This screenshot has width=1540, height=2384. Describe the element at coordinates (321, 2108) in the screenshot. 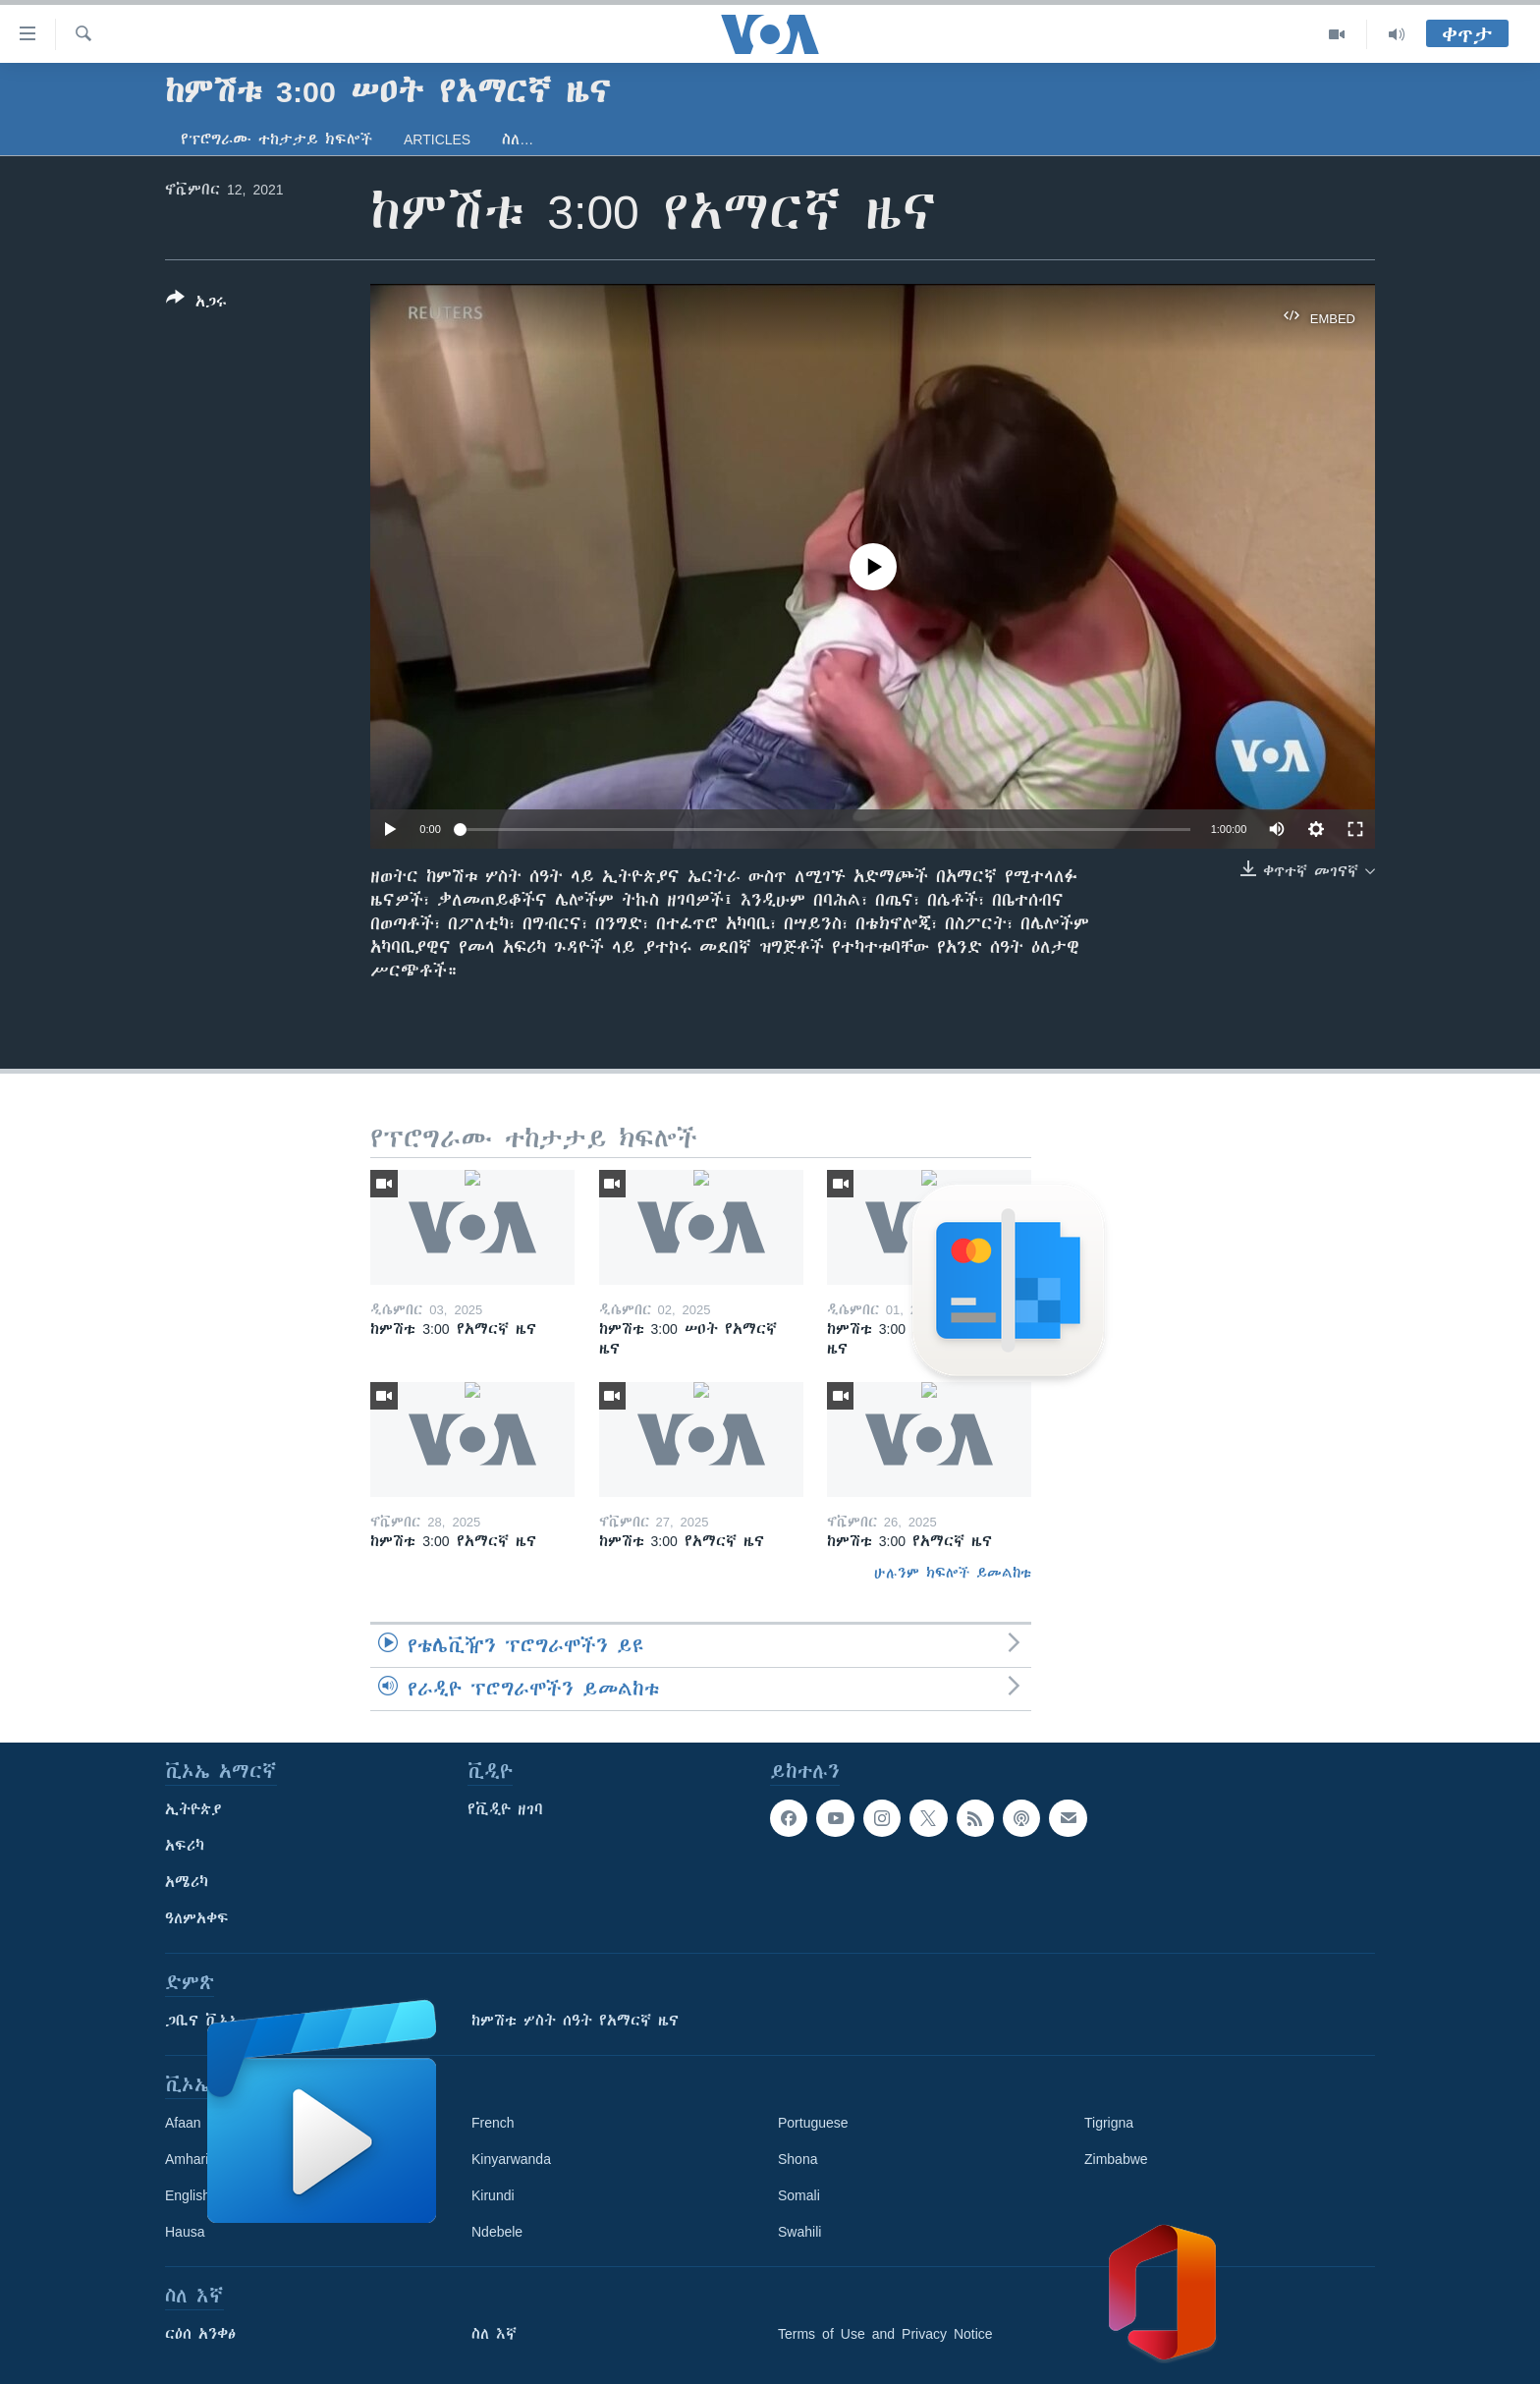

I see `open the movies app` at that location.